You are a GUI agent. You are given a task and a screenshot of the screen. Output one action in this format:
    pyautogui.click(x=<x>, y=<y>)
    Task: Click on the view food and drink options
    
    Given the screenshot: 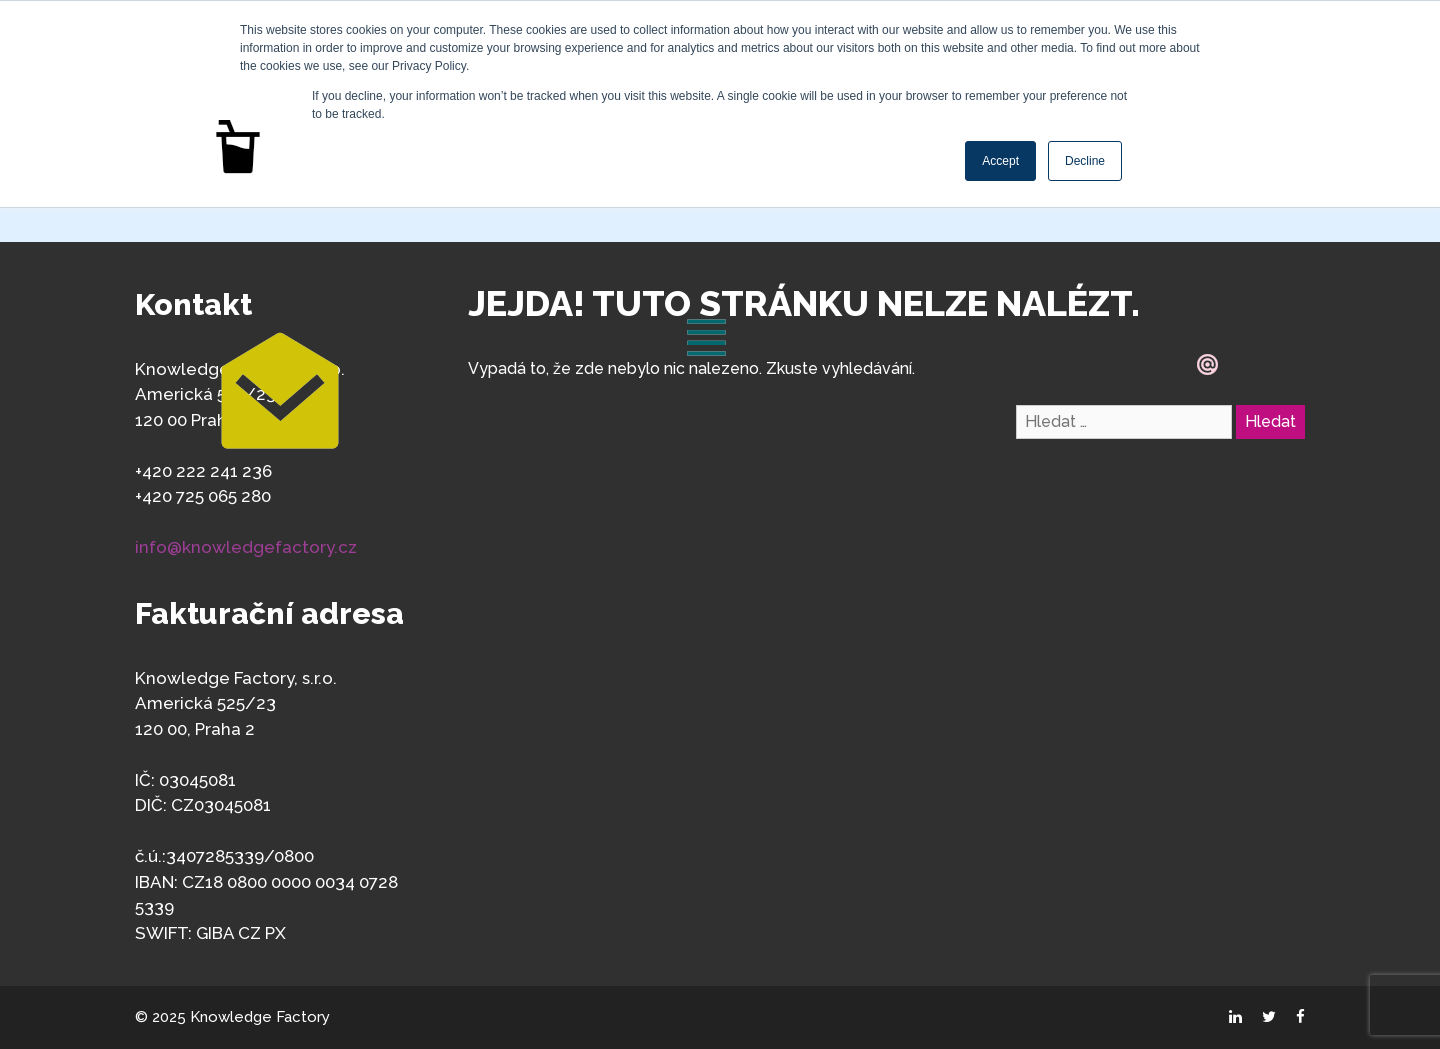 What is the action you would take?
    pyautogui.click(x=238, y=149)
    